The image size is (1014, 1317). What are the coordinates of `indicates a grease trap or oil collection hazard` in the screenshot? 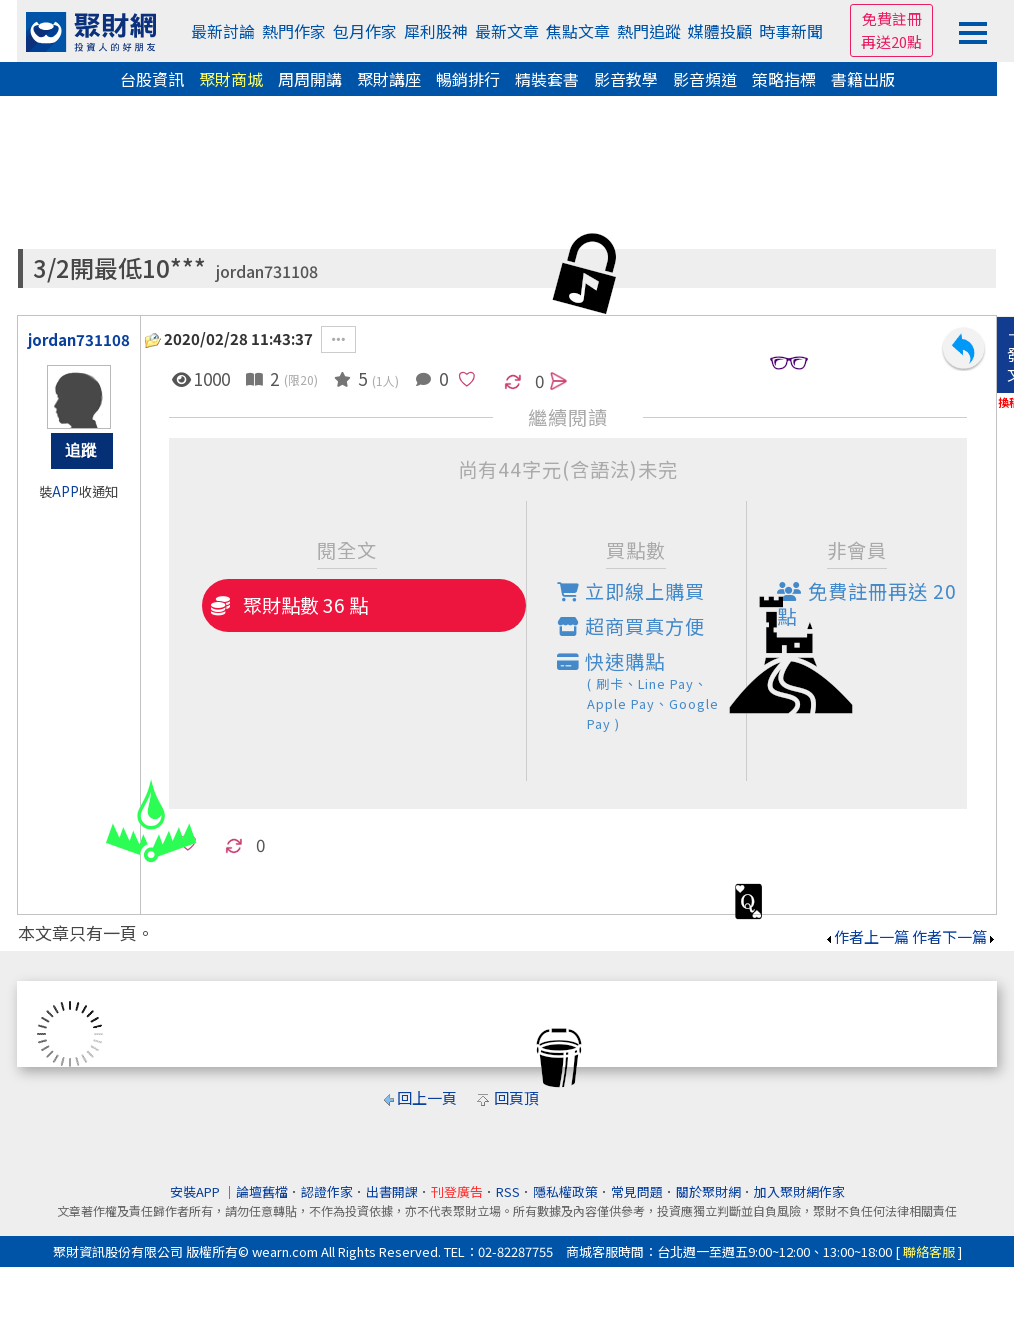 It's located at (151, 824).